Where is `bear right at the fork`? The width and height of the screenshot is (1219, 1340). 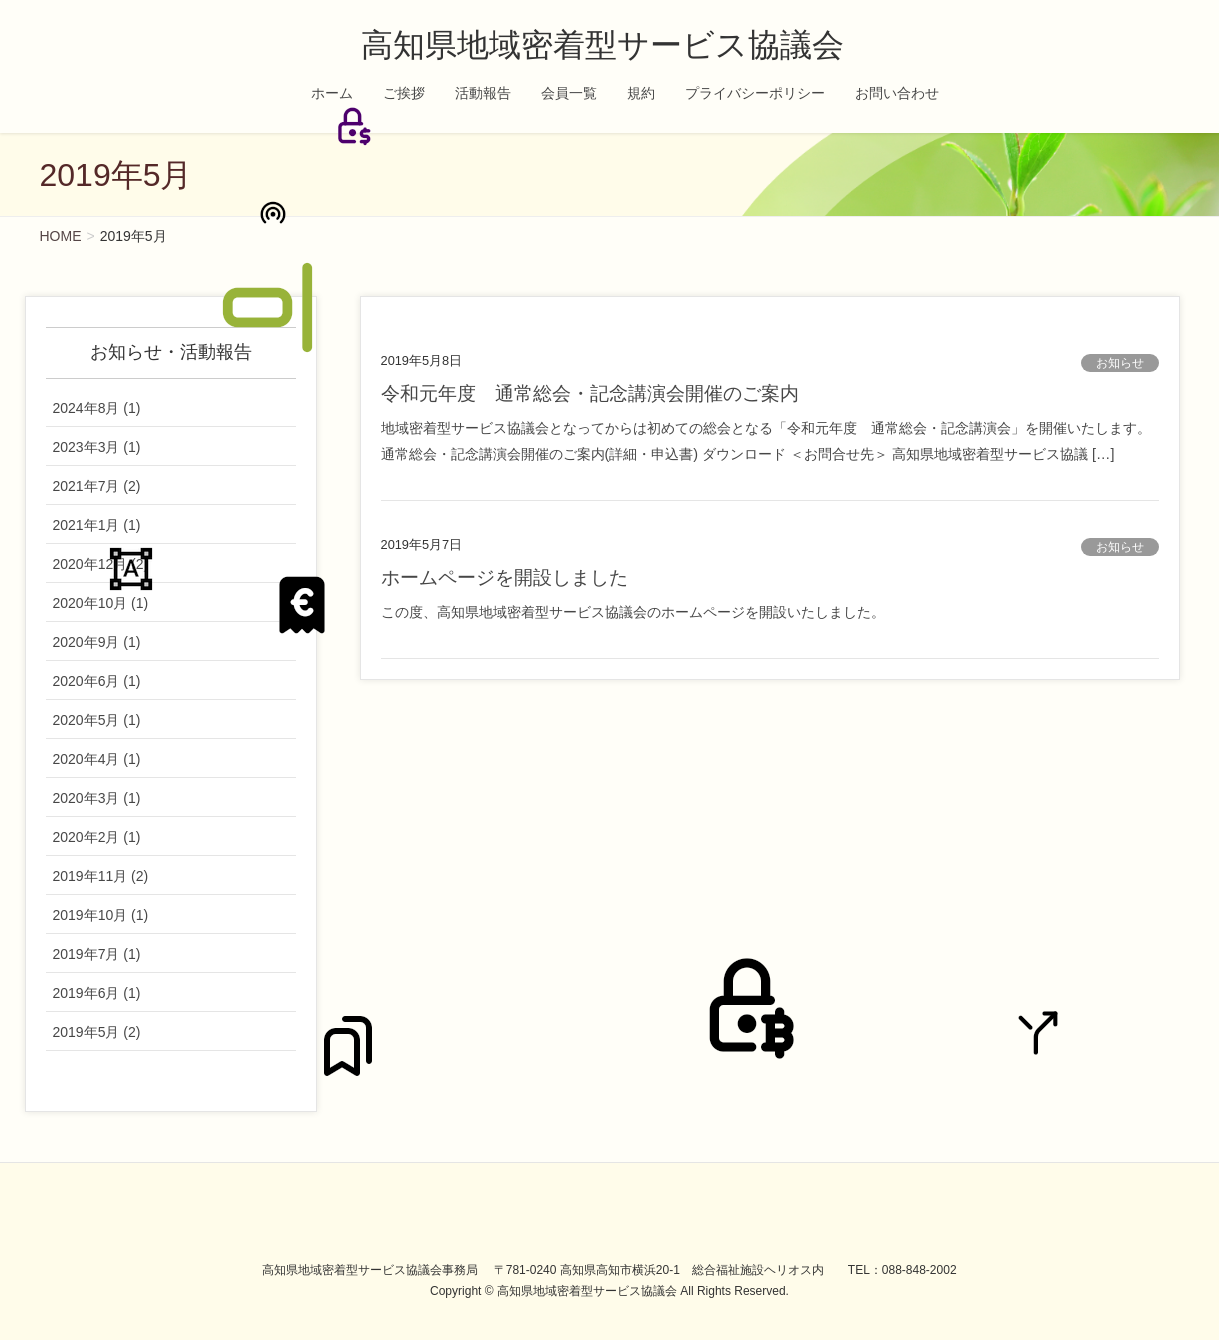 bear right at the fork is located at coordinates (1038, 1033).